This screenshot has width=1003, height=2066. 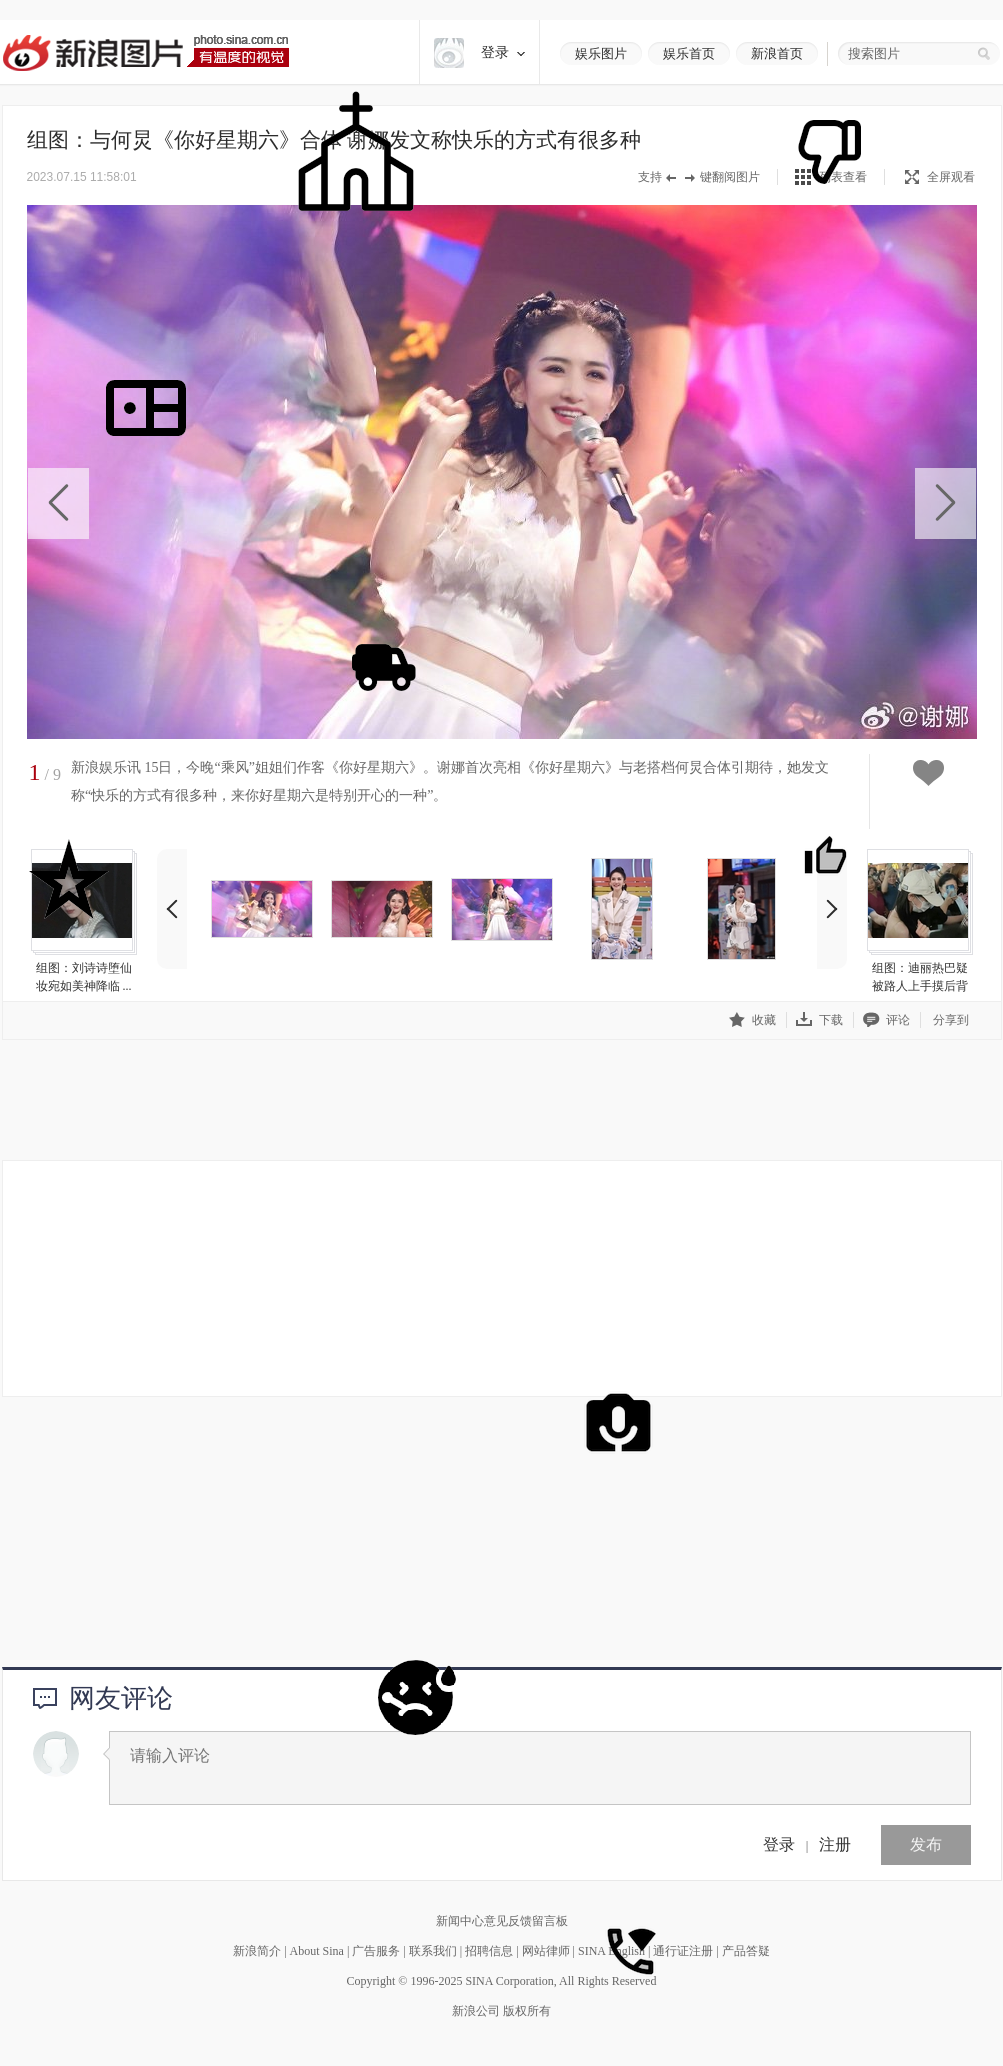 What do you see at coordinates (415, 1697) in the screenshot?
I see `report feeling unwell or sick` at bounding box center [415, 1697].